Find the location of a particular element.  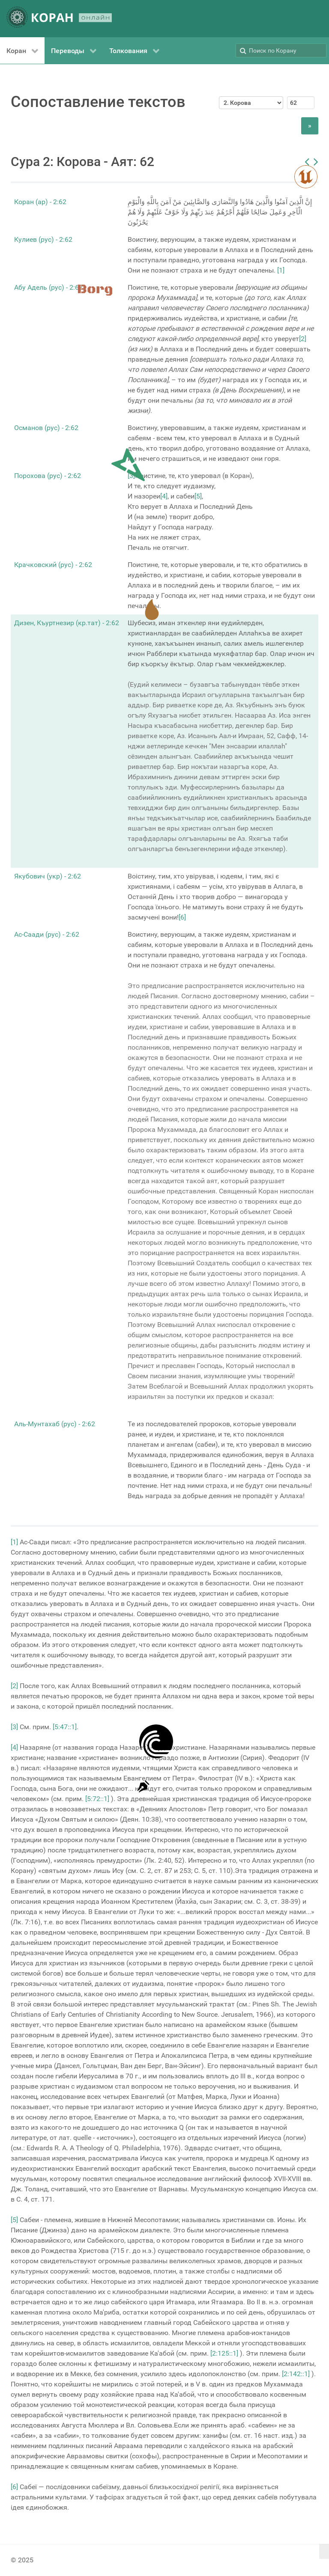

access drawing or illustration tools is located at coordinates (143, 1786).